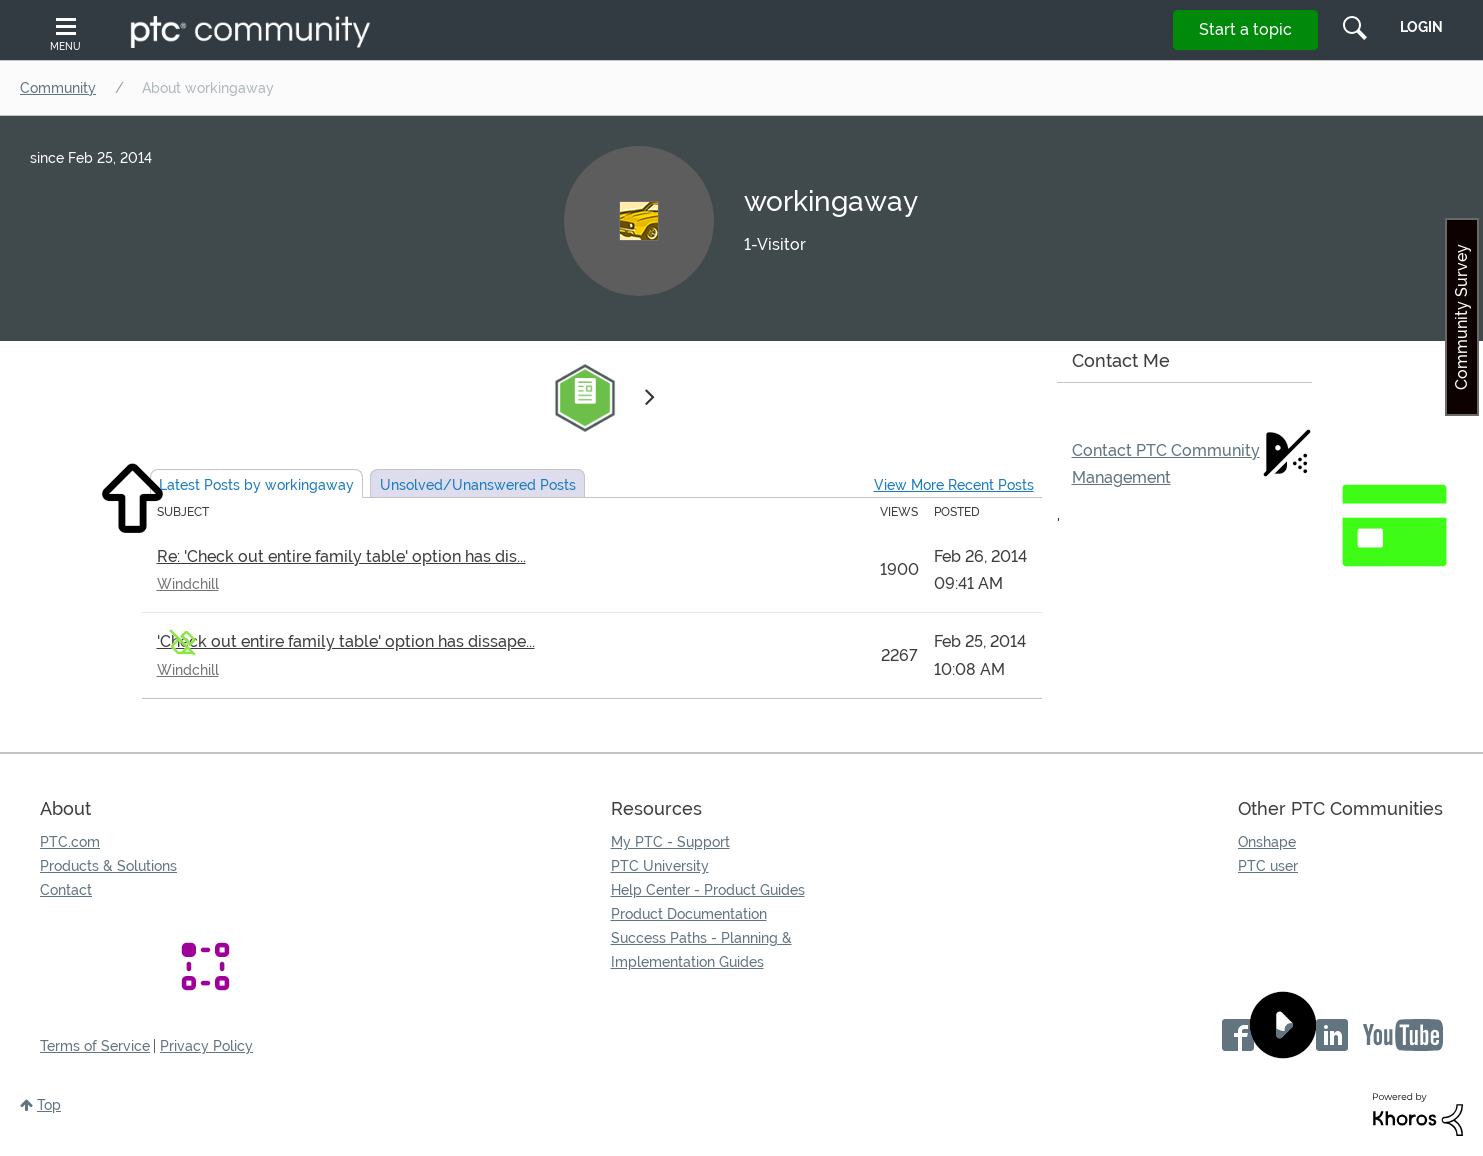 This screenshot has width=1483, height=1156. What do you see at coordinates (1394, 525) in the screenshot?
I see `manage payment methods` at bounding box center [1394, 525].